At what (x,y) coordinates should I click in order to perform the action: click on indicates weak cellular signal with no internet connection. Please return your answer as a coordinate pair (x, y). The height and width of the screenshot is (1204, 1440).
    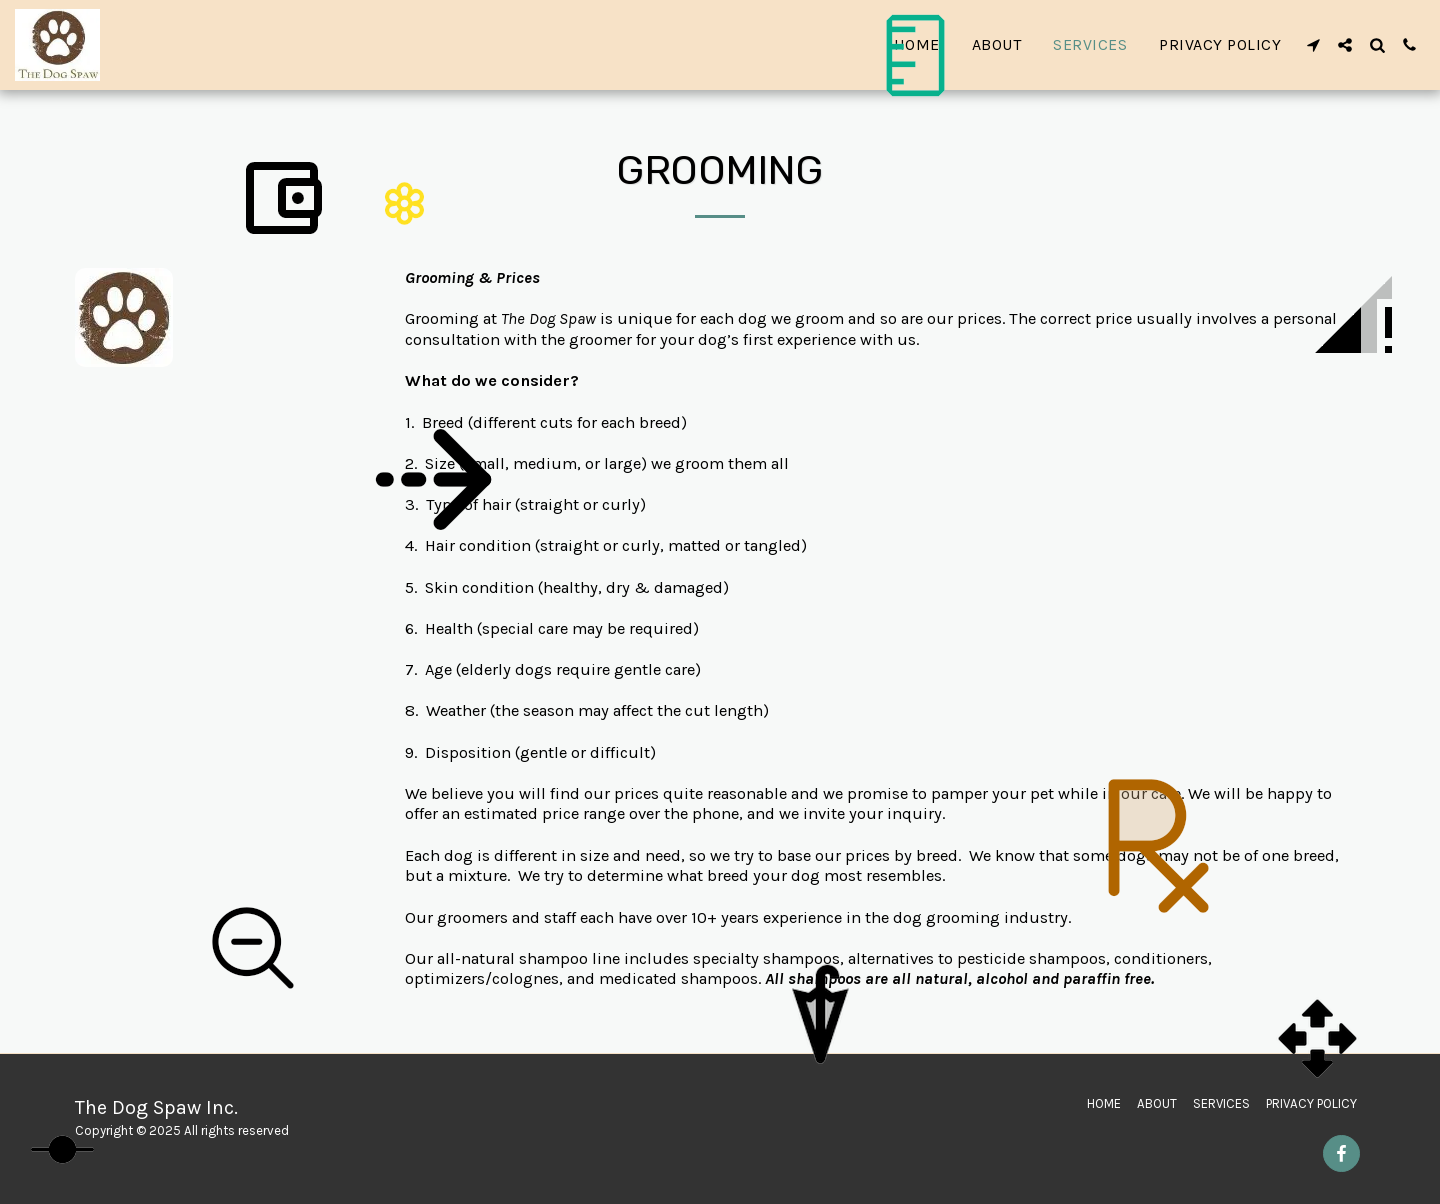
    Looking at the image, I should click on (1353, 314).